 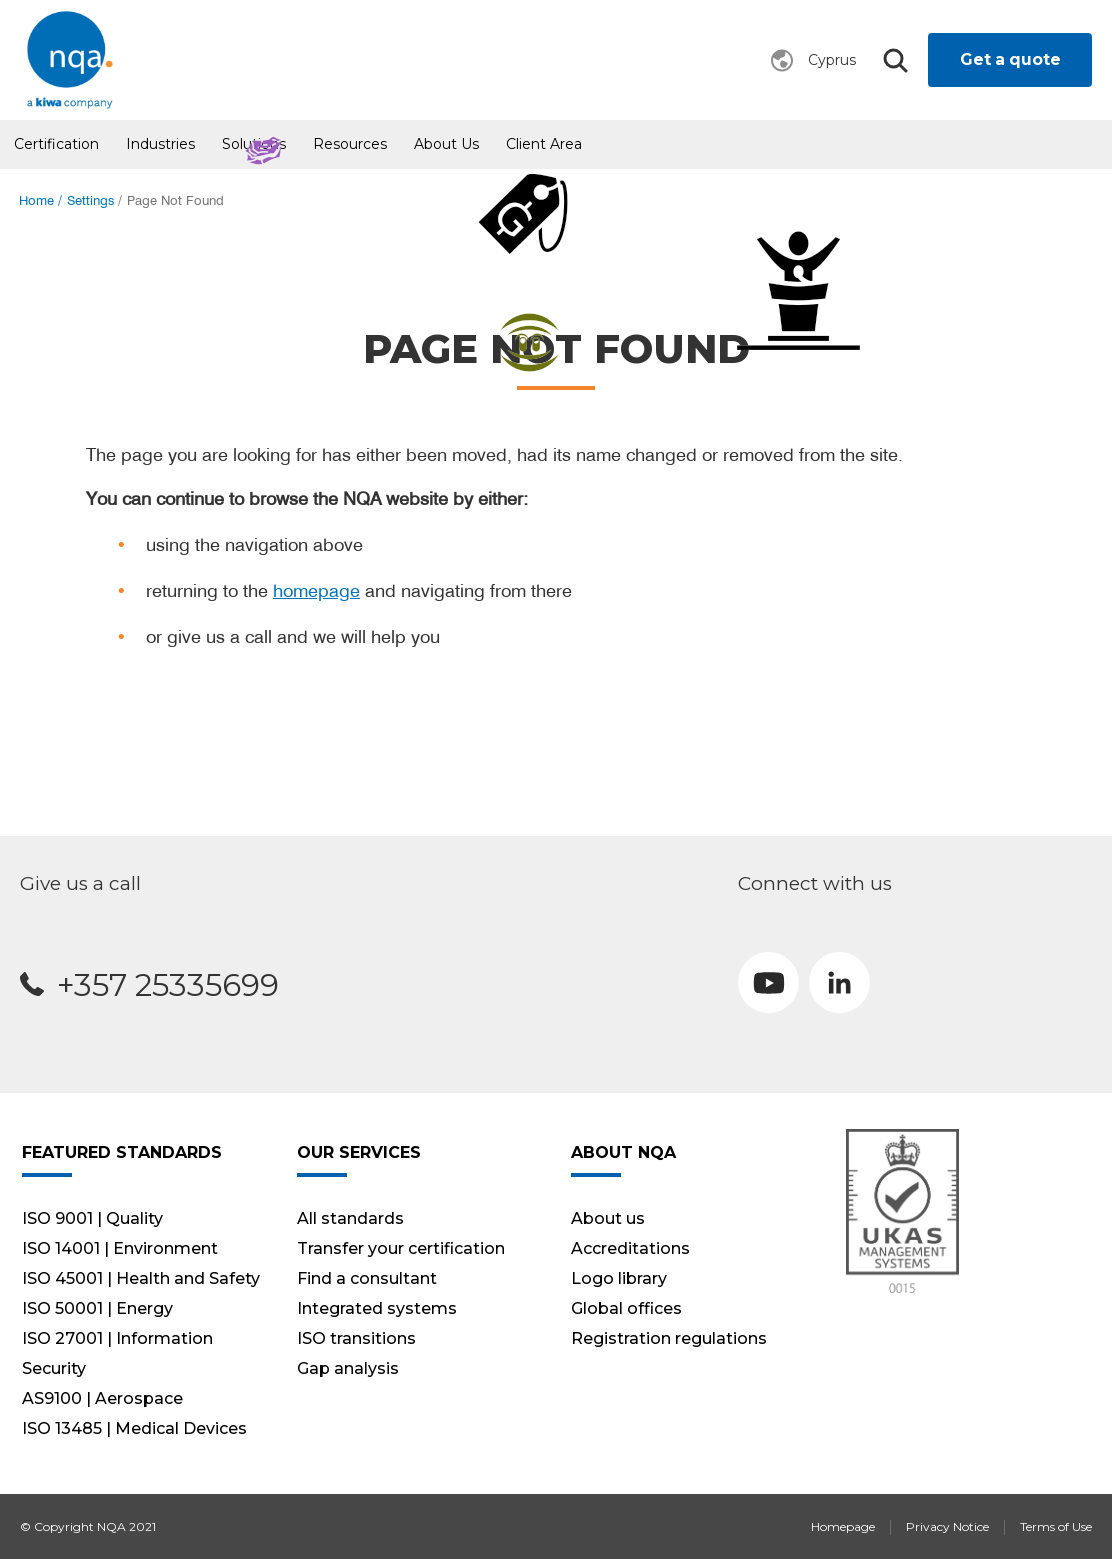 I want to click on access public speaking or presentation mode, so click(x=798, y=288).